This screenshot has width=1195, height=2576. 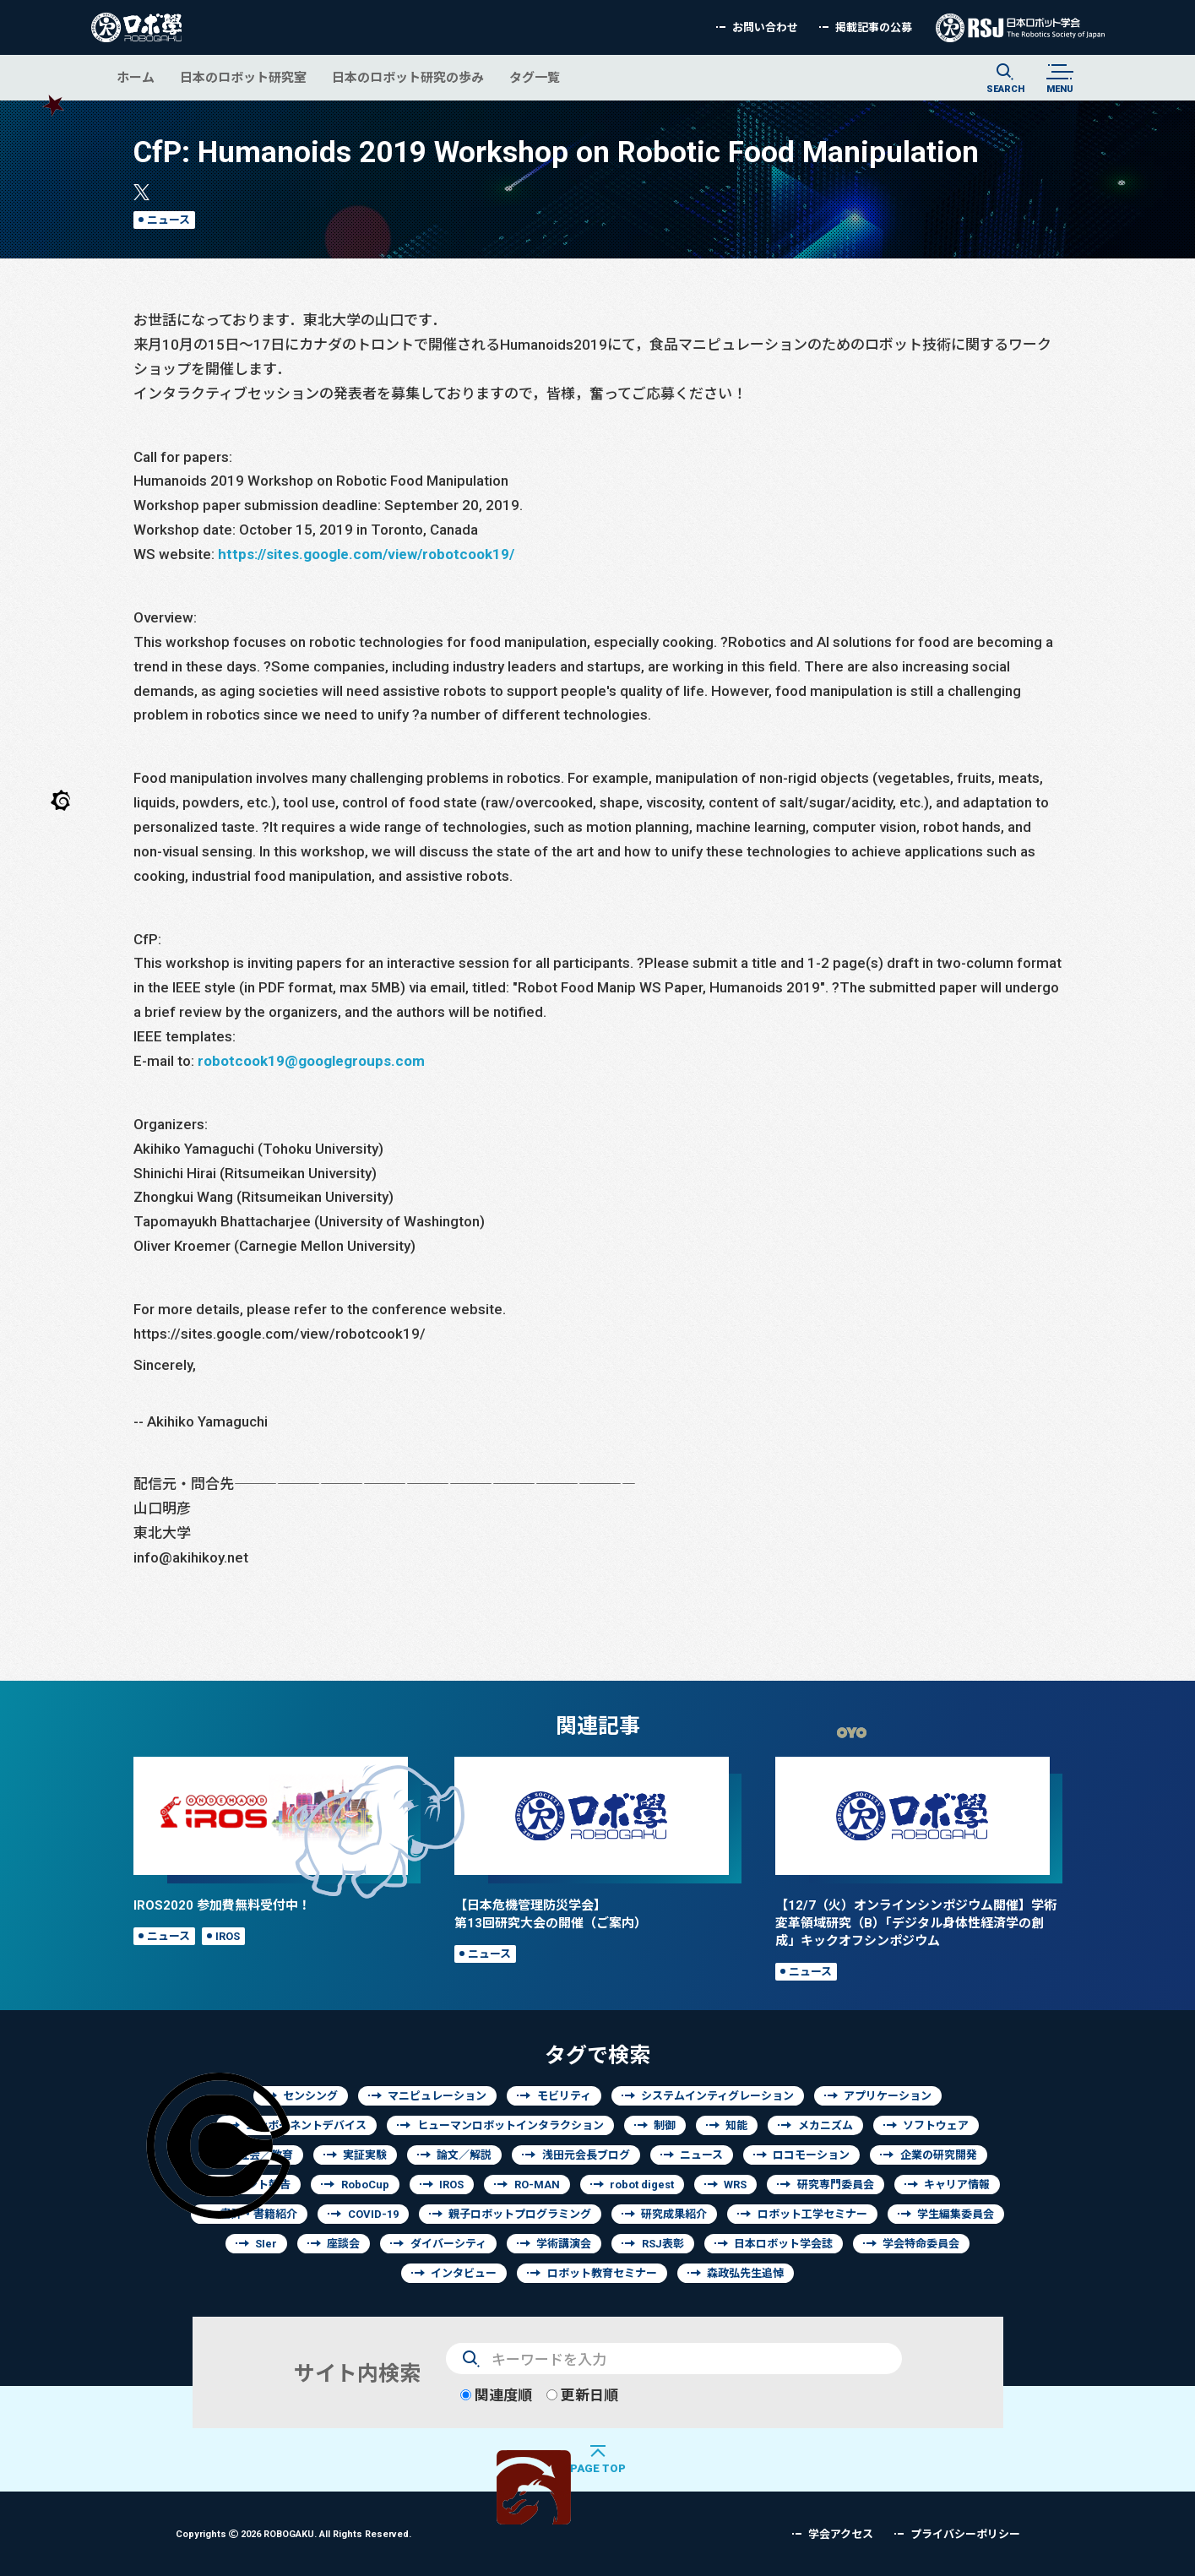 What do you see at coordinates (53, 106) in the screenshot?
I see `access riseup secure email and communication services` at bounding box center [53, 106].